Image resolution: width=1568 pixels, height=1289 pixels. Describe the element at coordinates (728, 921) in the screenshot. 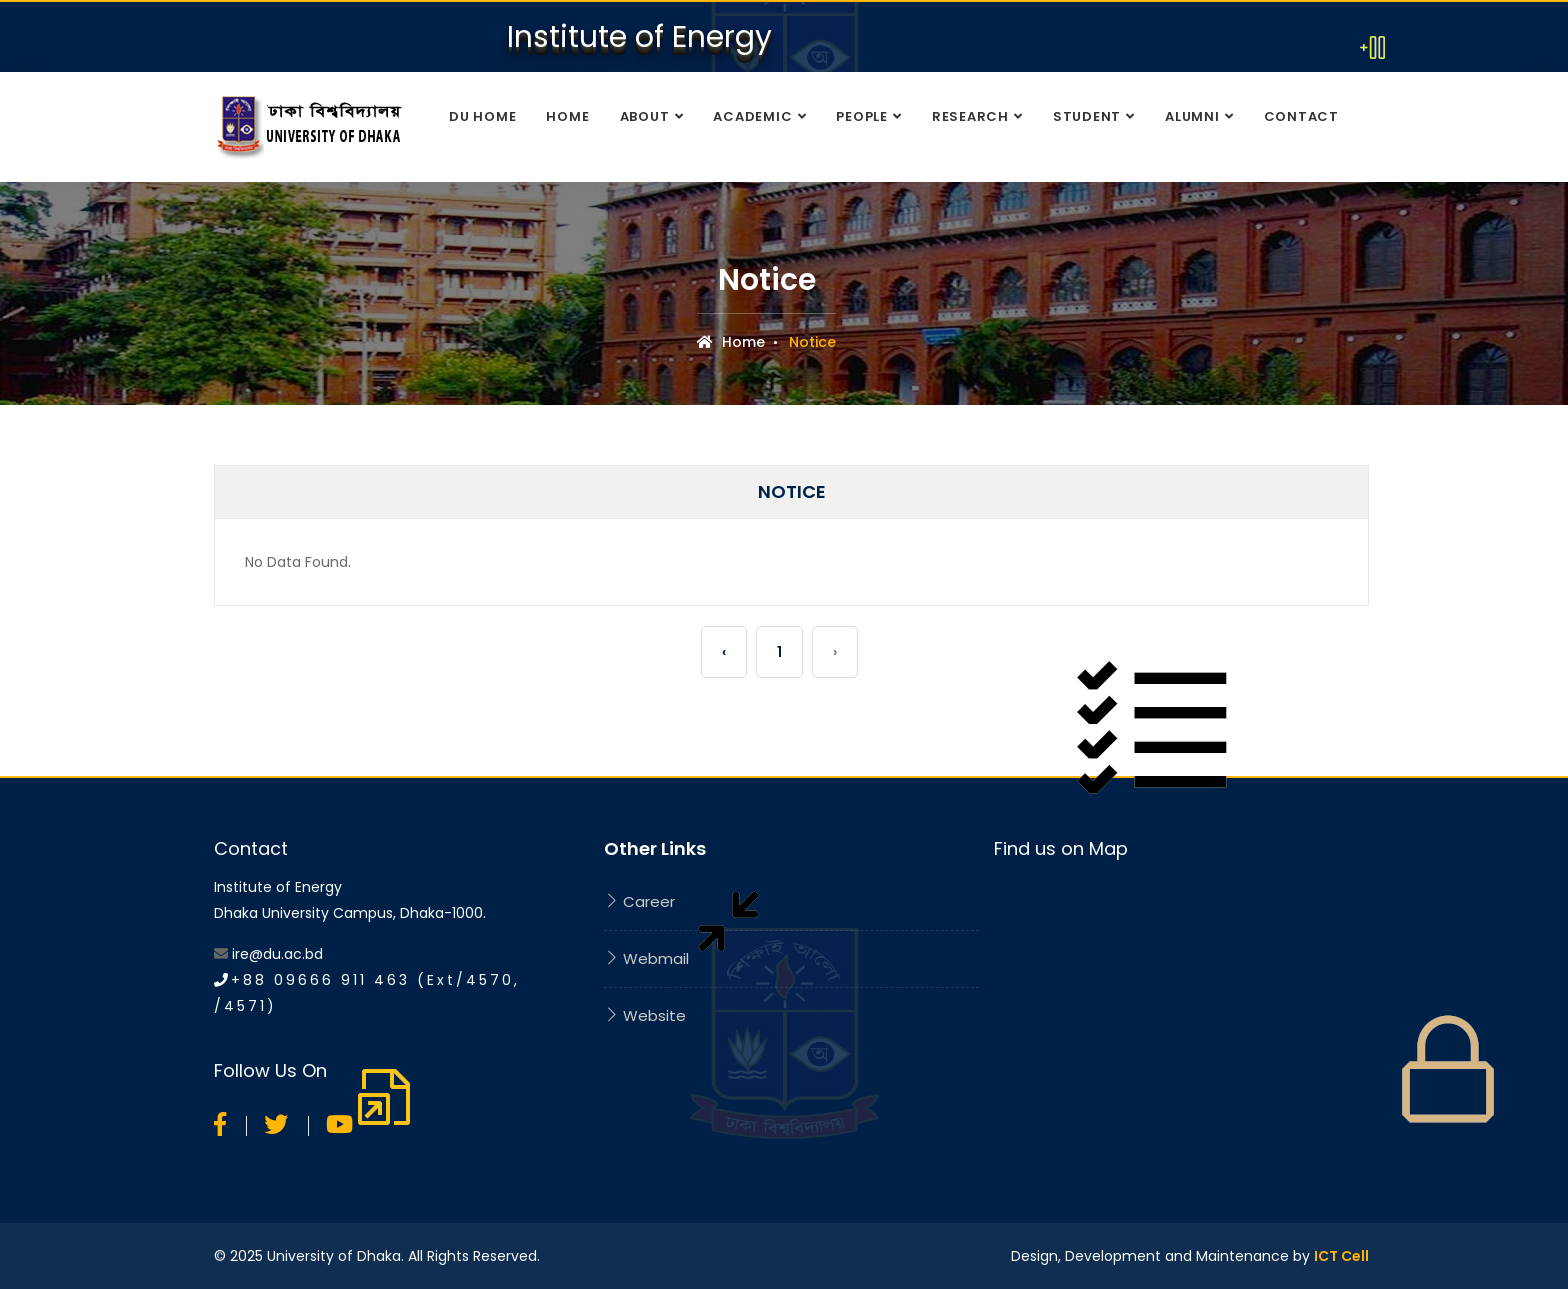

I see `collapse or minimize content` at that location.